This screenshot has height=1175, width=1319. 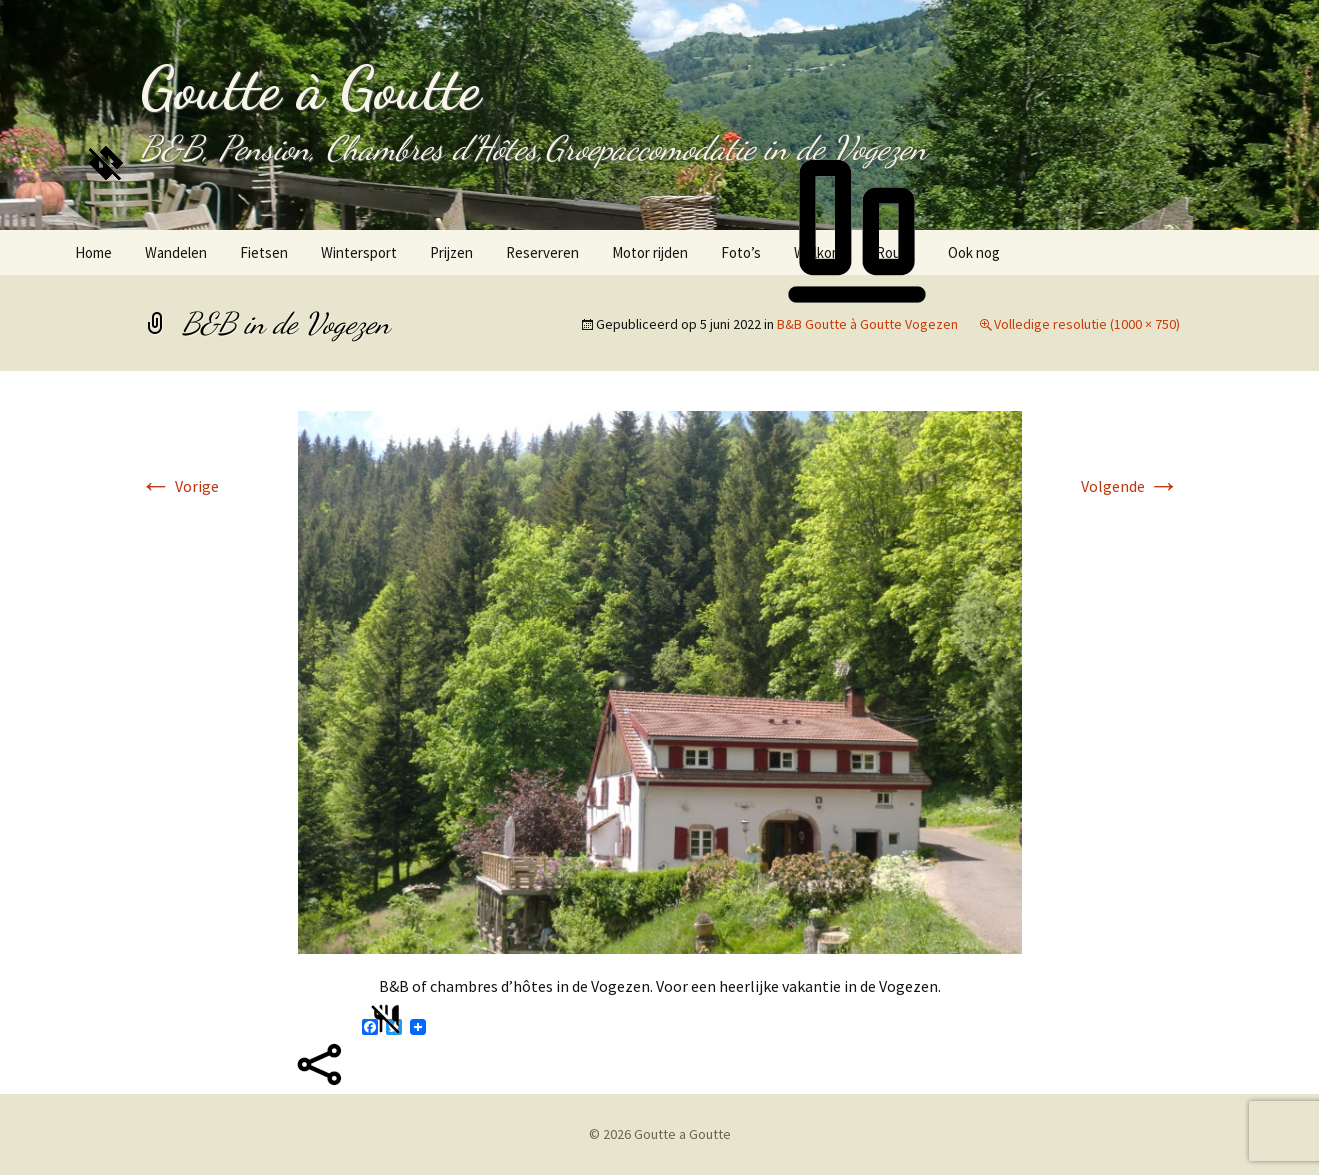 What do you see at coordinates (857, 234) in the screenshot?
I see `align selected objects to the bottom` at bounding box center [857, 234].